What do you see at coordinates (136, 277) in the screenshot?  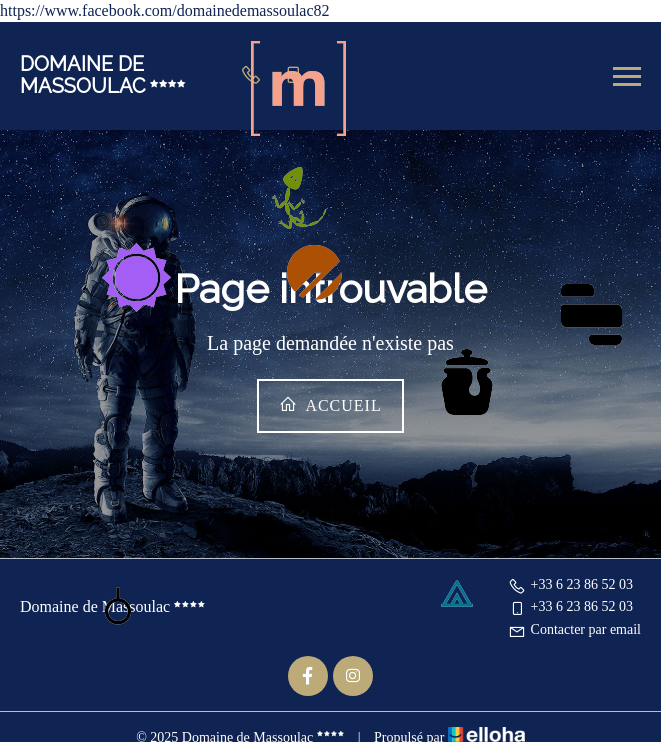 I see `open the AccuWeather app` at bounding box center [136, 277].